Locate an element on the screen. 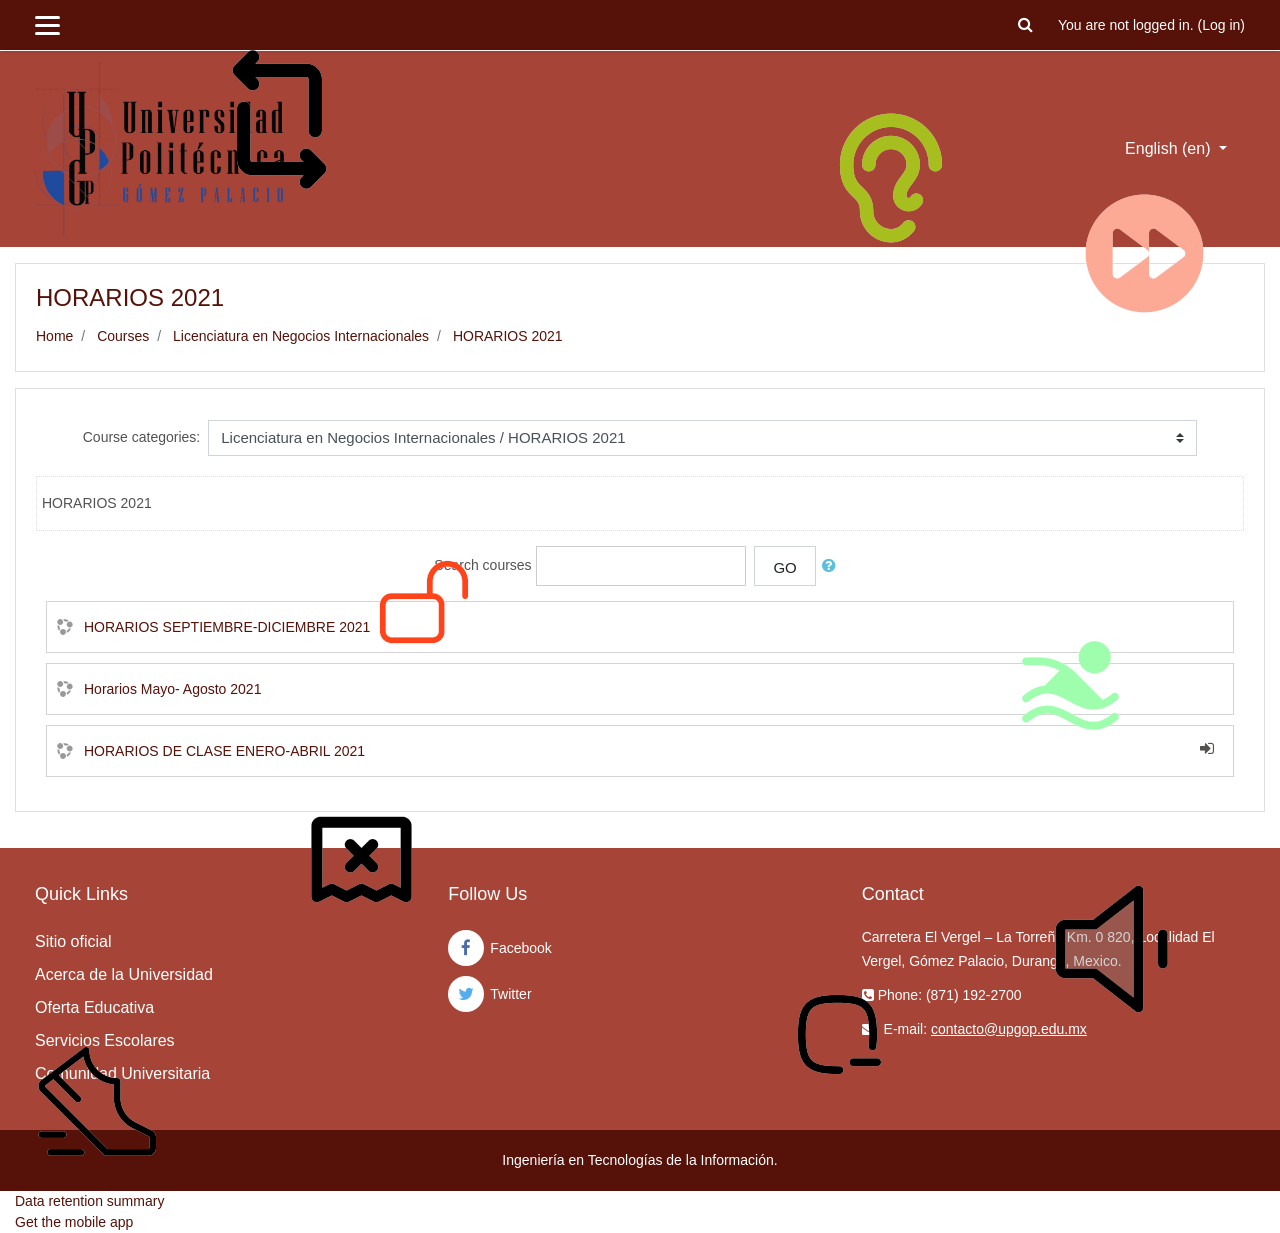 This screenshot has width=1280, height=1233. unlocked or unsecured state is located at coordinates (424, 602).